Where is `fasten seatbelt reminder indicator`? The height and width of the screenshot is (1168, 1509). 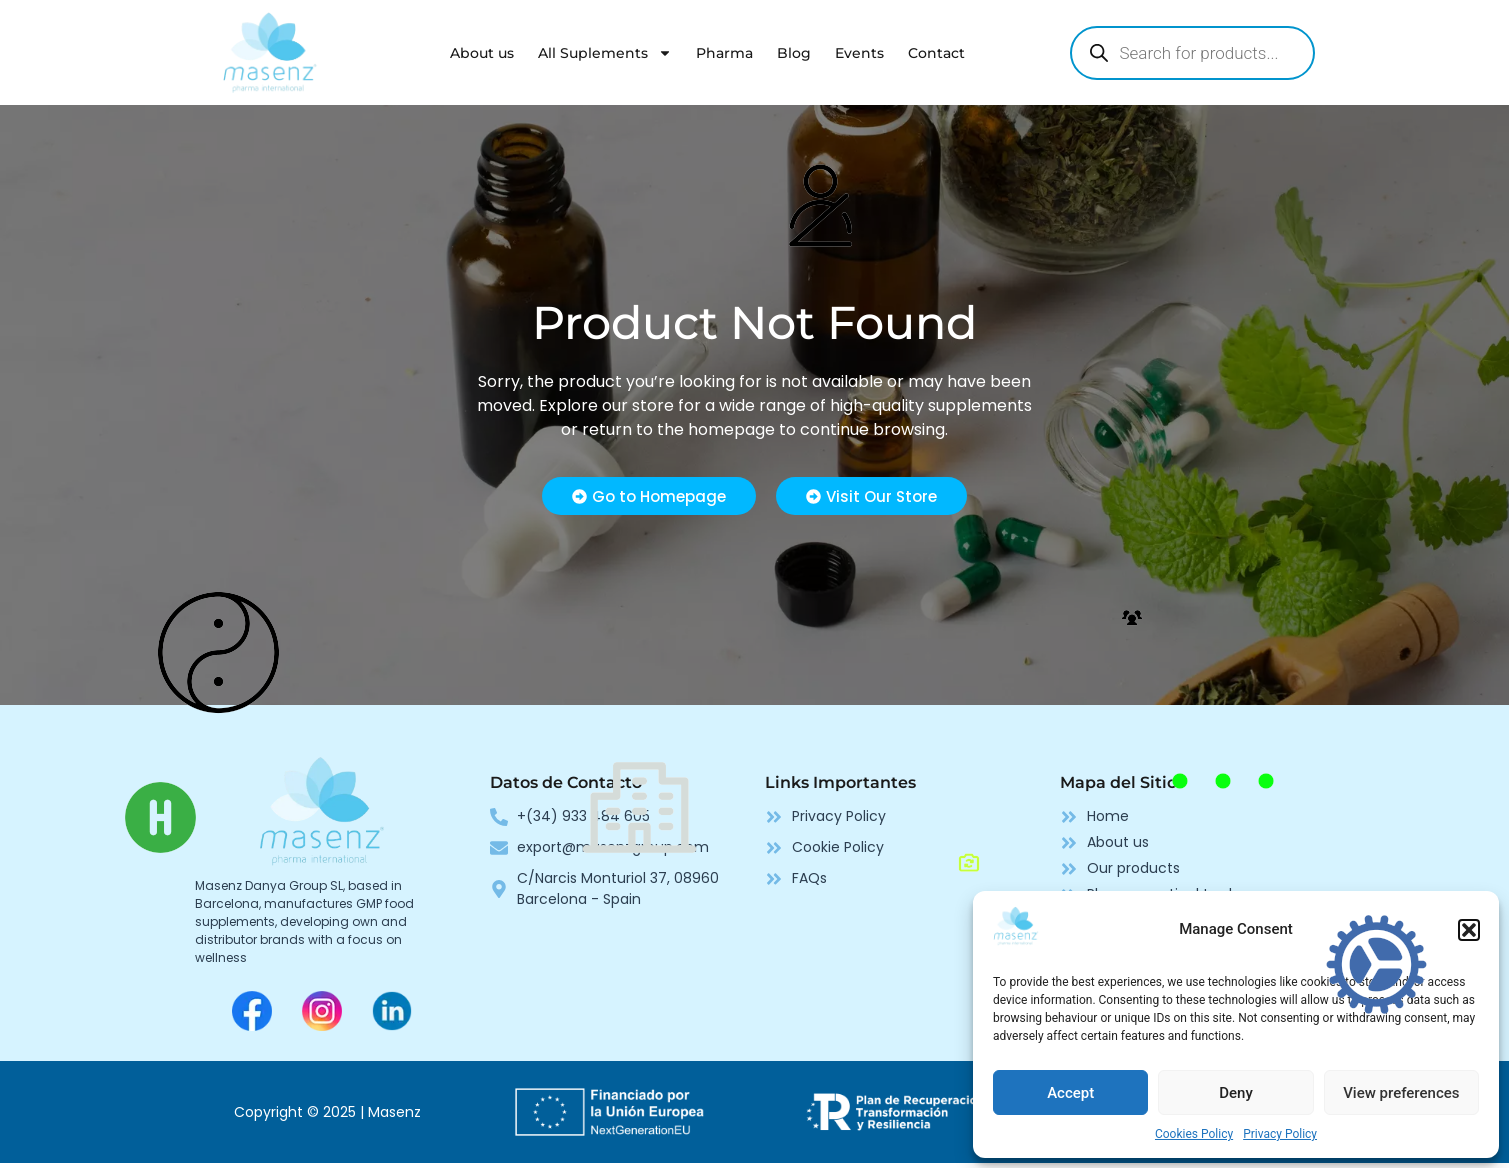 fasten seatbelt reminder indicator is located at coordinates (820, 205).